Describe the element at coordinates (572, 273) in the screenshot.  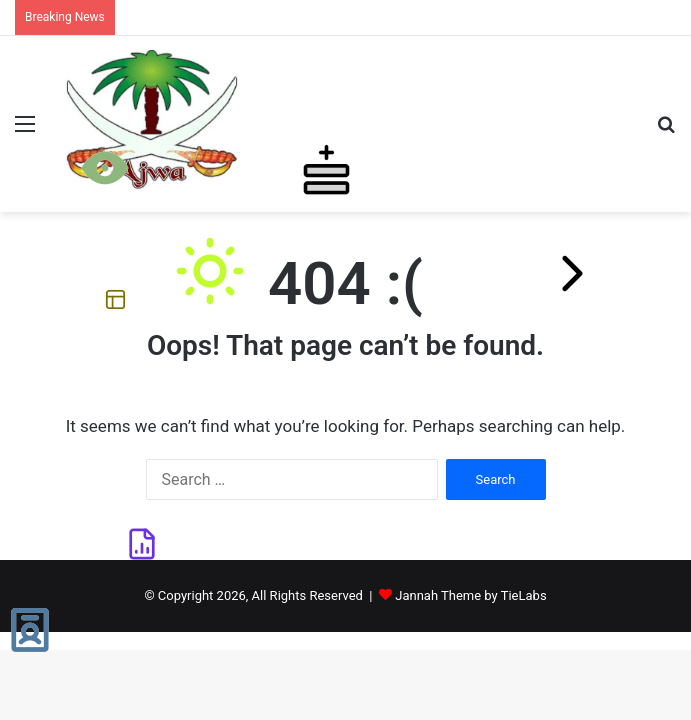
I see `navigate to the next item or page` at that location.